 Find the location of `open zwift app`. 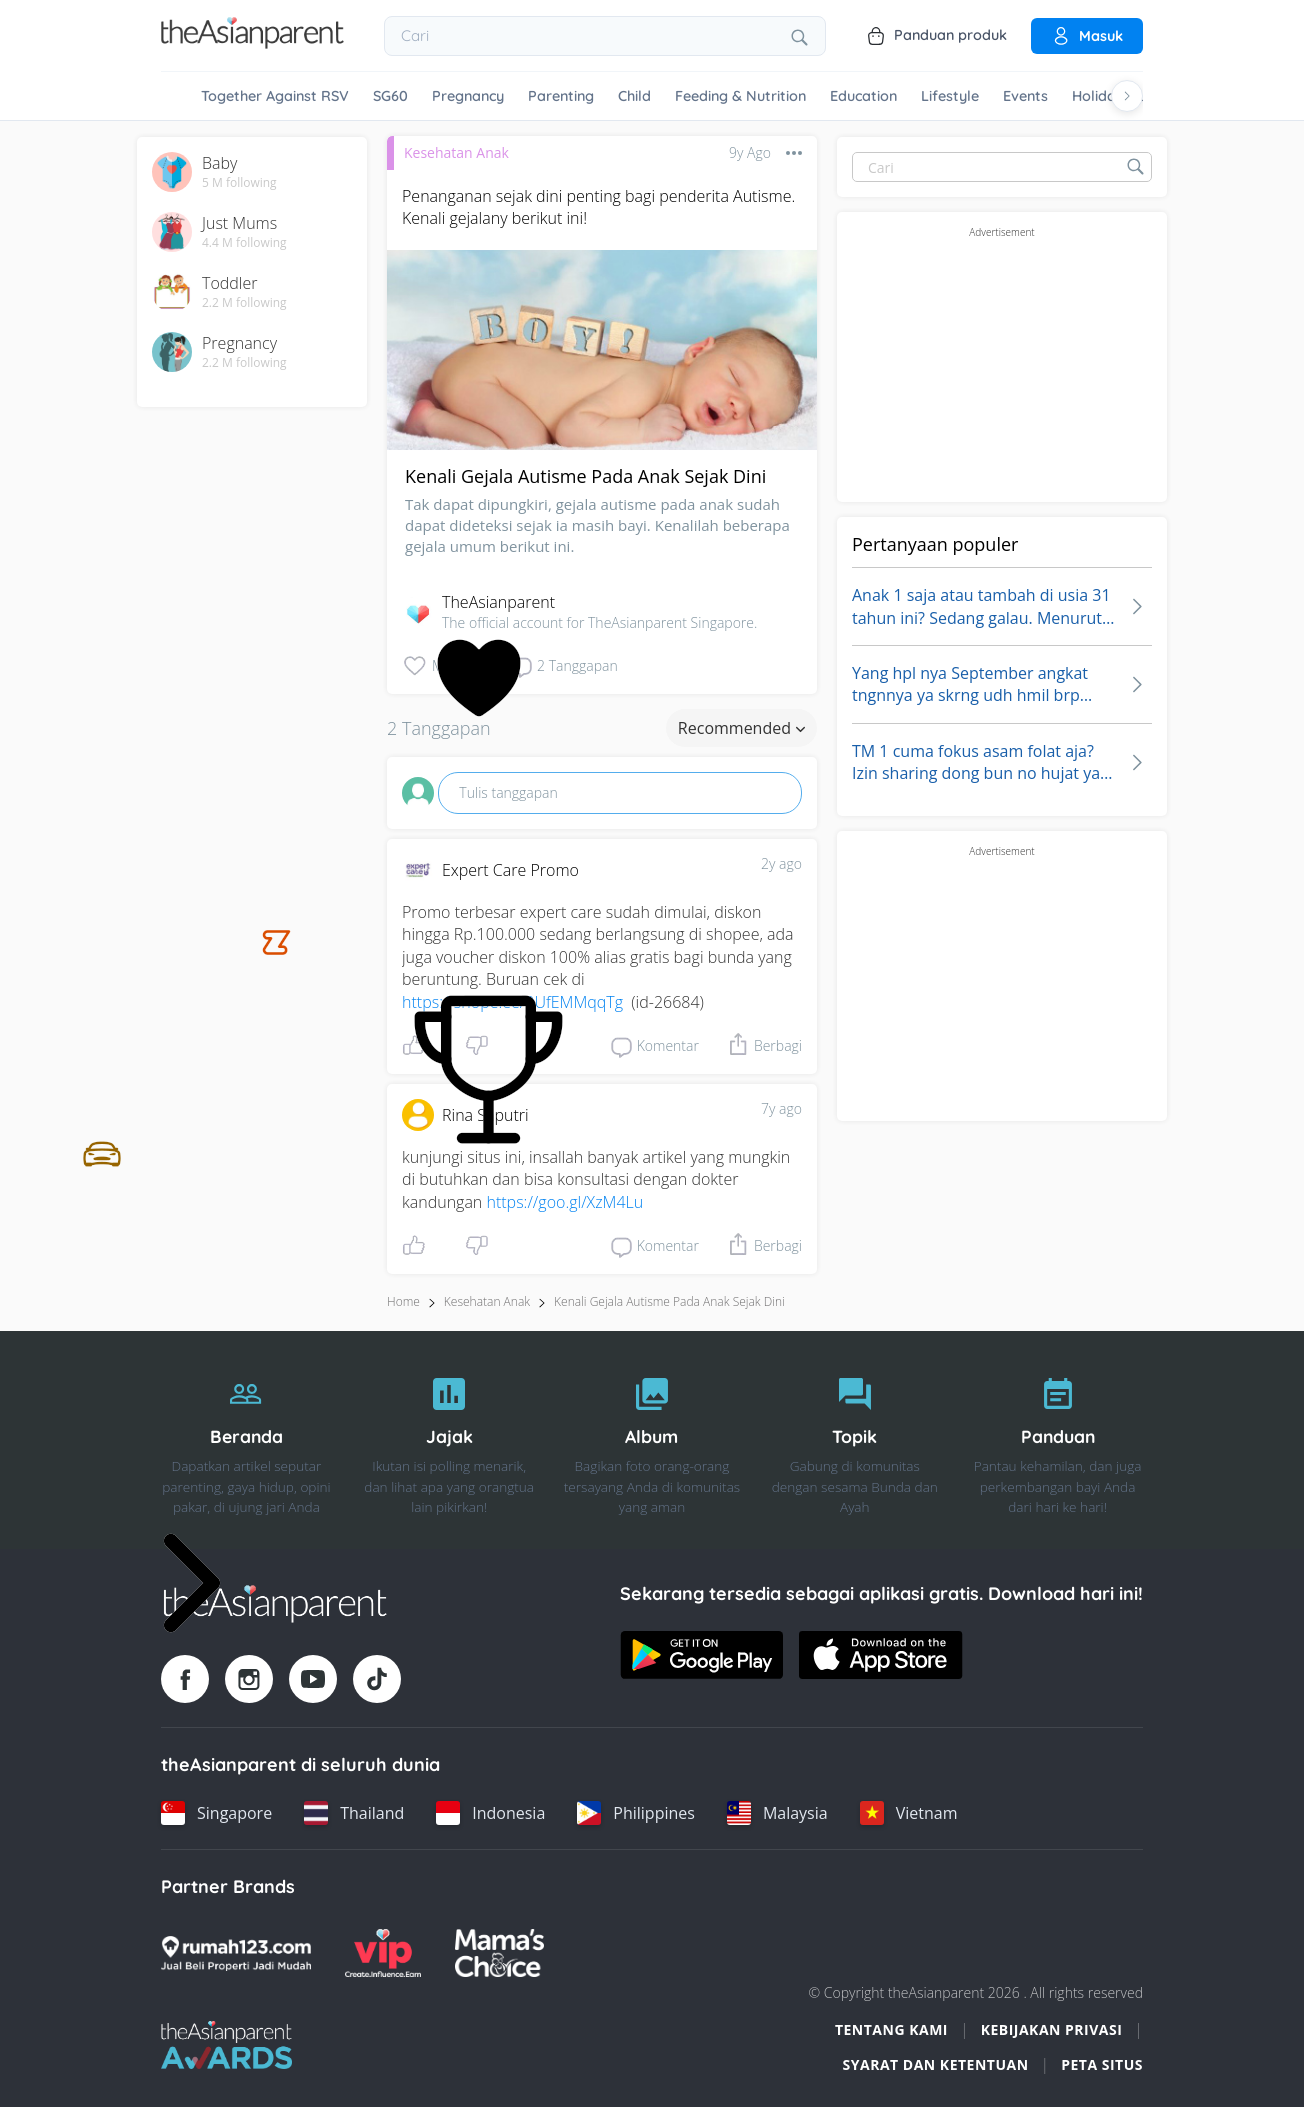

open zwift app is located at coordinates (276, 942).